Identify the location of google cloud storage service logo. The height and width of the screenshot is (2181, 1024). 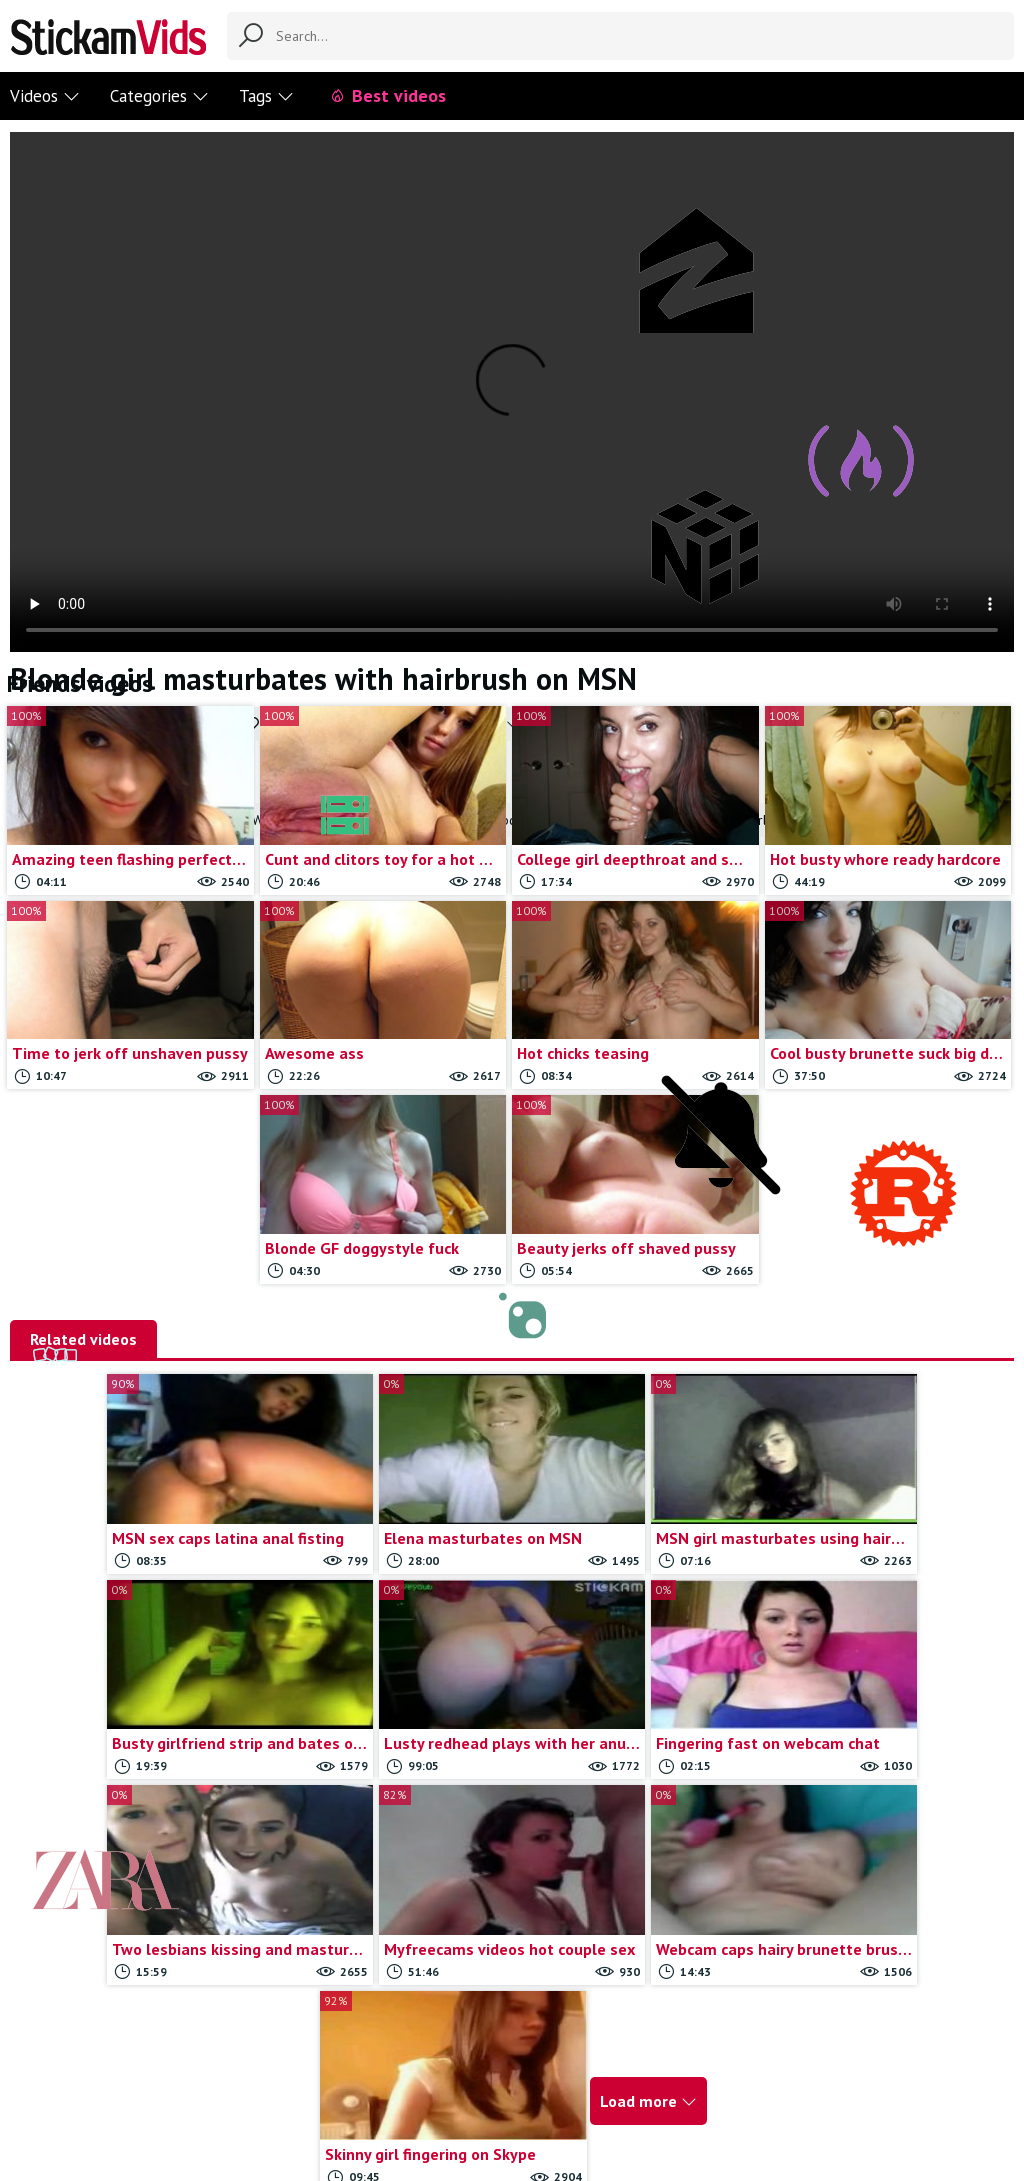
(345, 815).